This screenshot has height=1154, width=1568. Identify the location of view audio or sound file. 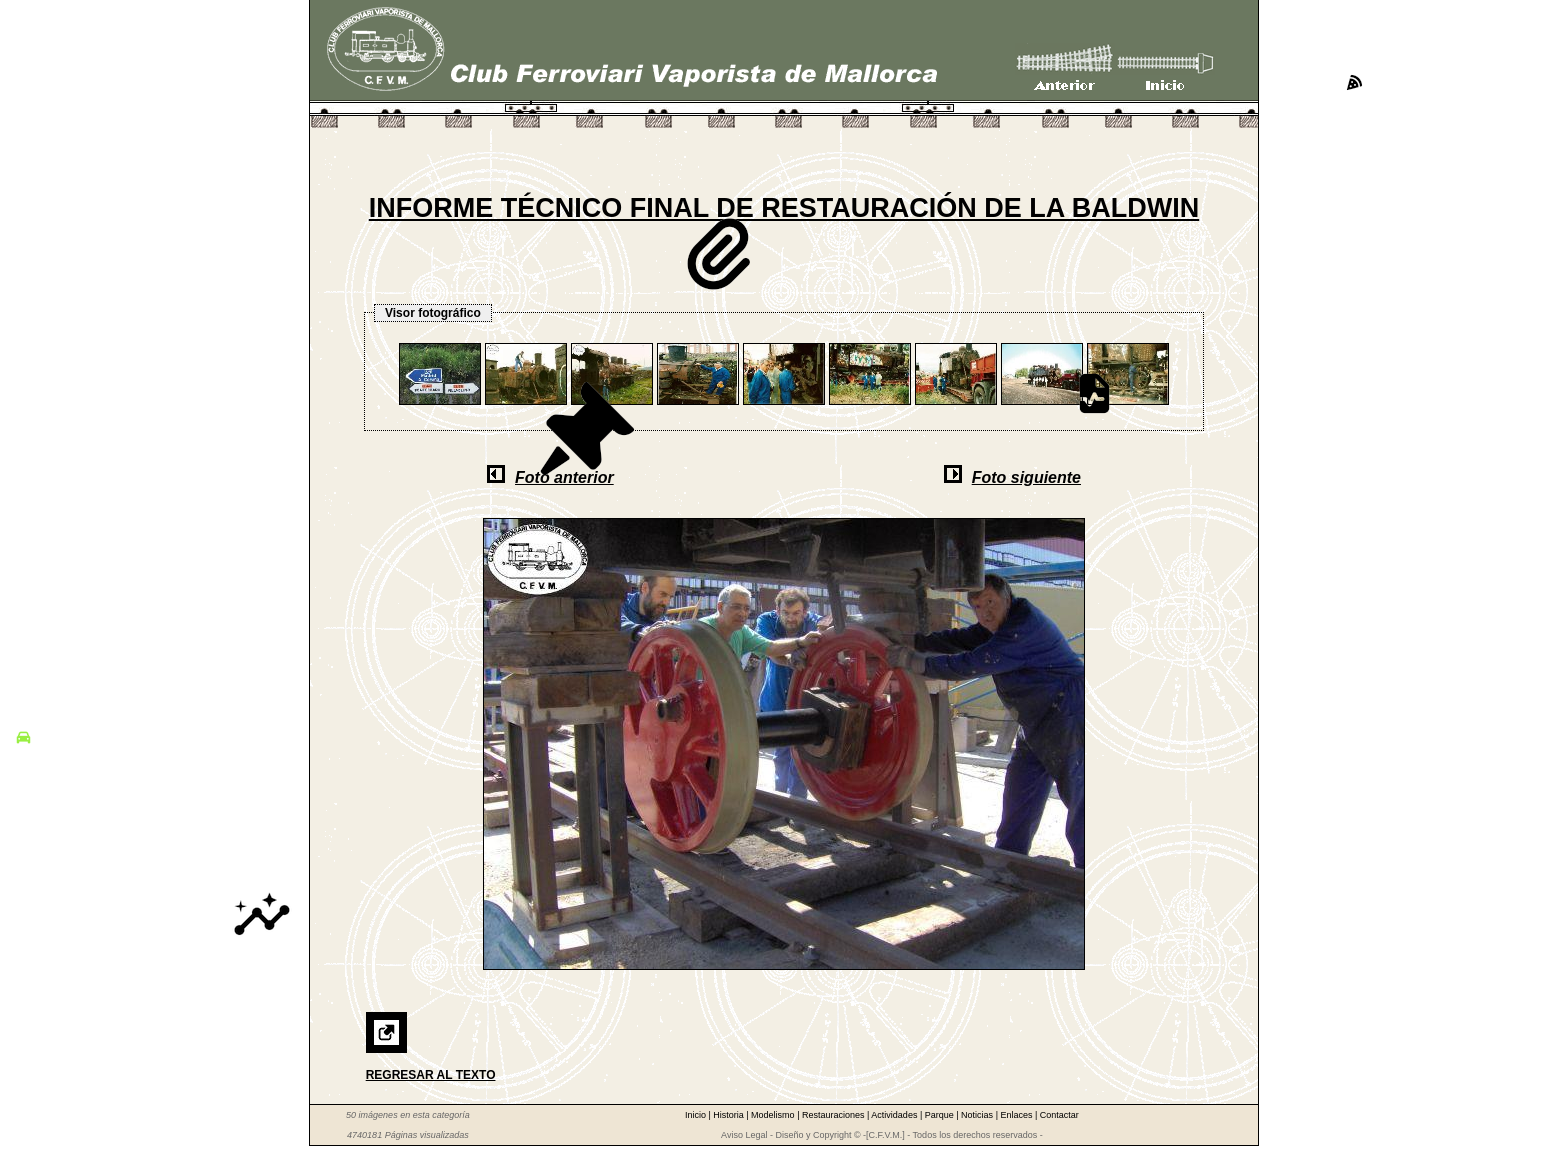
(1094, 393).